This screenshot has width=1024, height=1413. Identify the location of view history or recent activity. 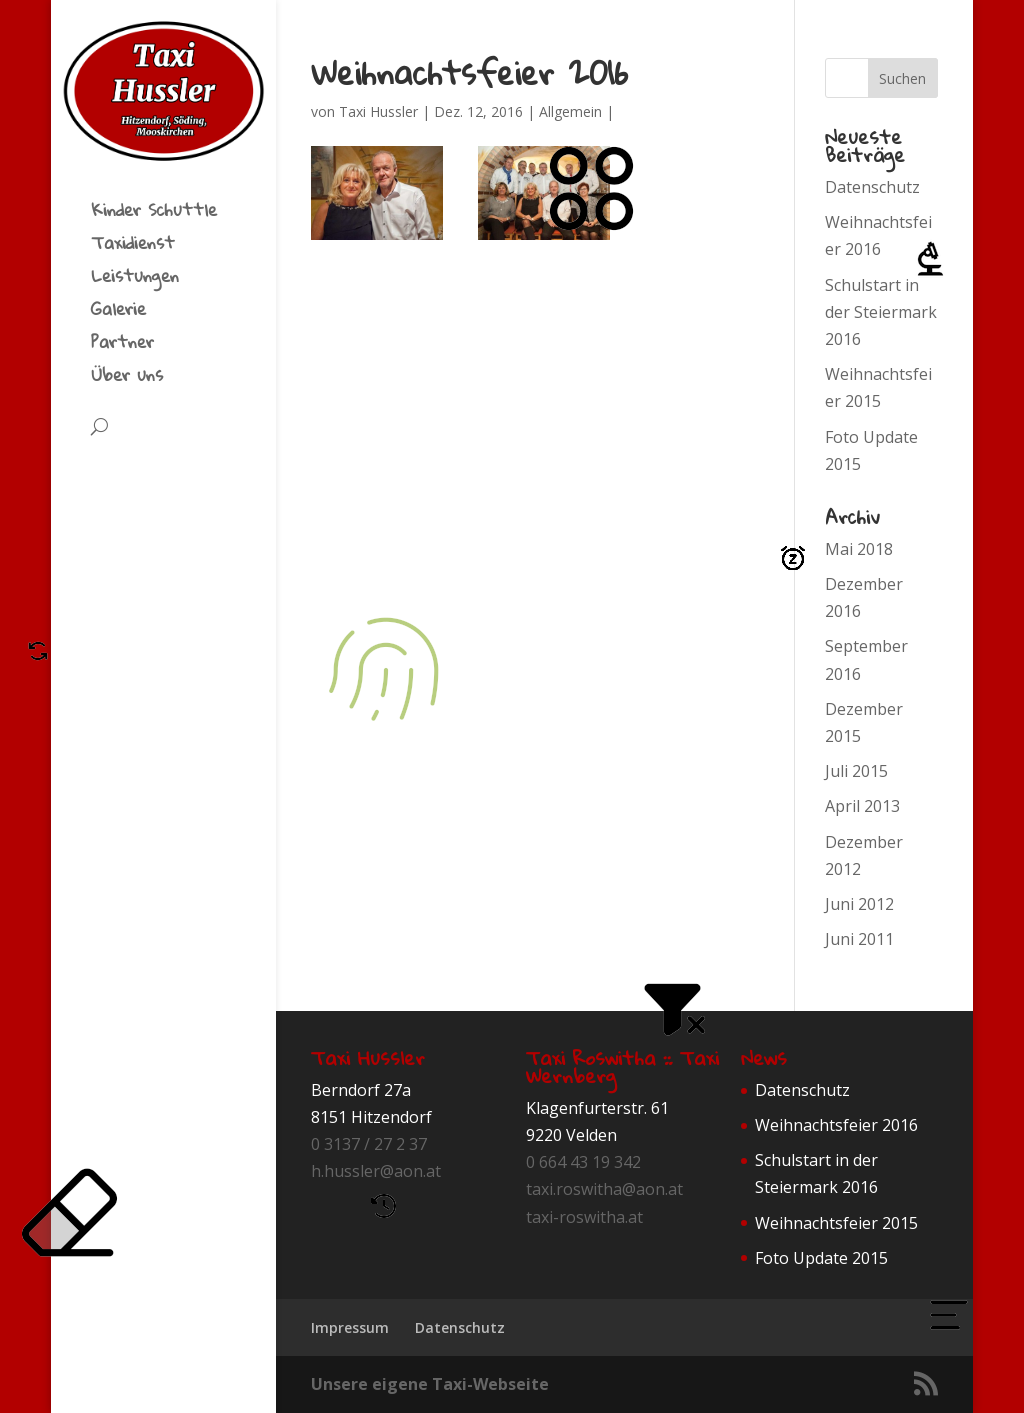
(384, 1206).